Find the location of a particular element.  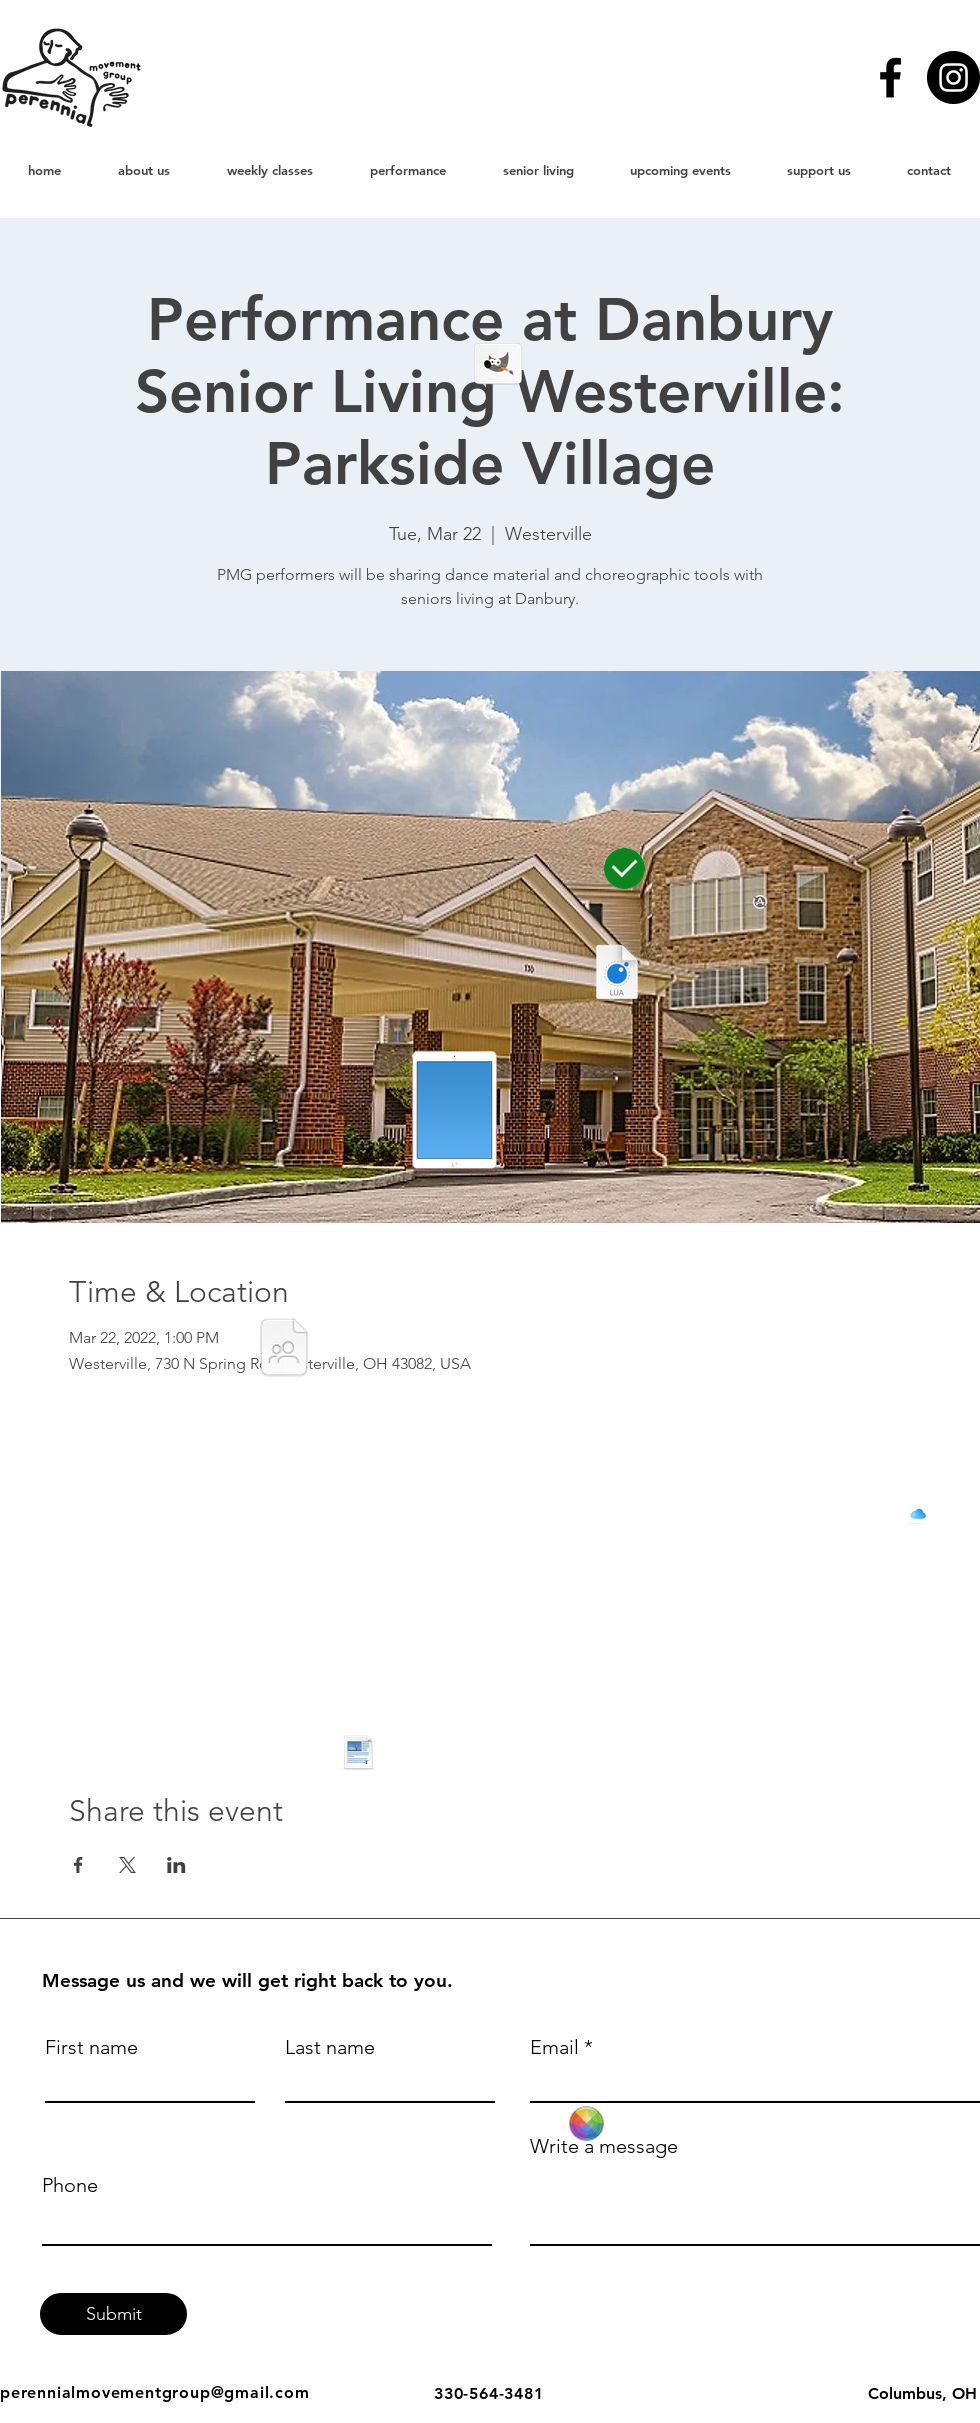

open the software update manager is located at coordinates (760, 902).